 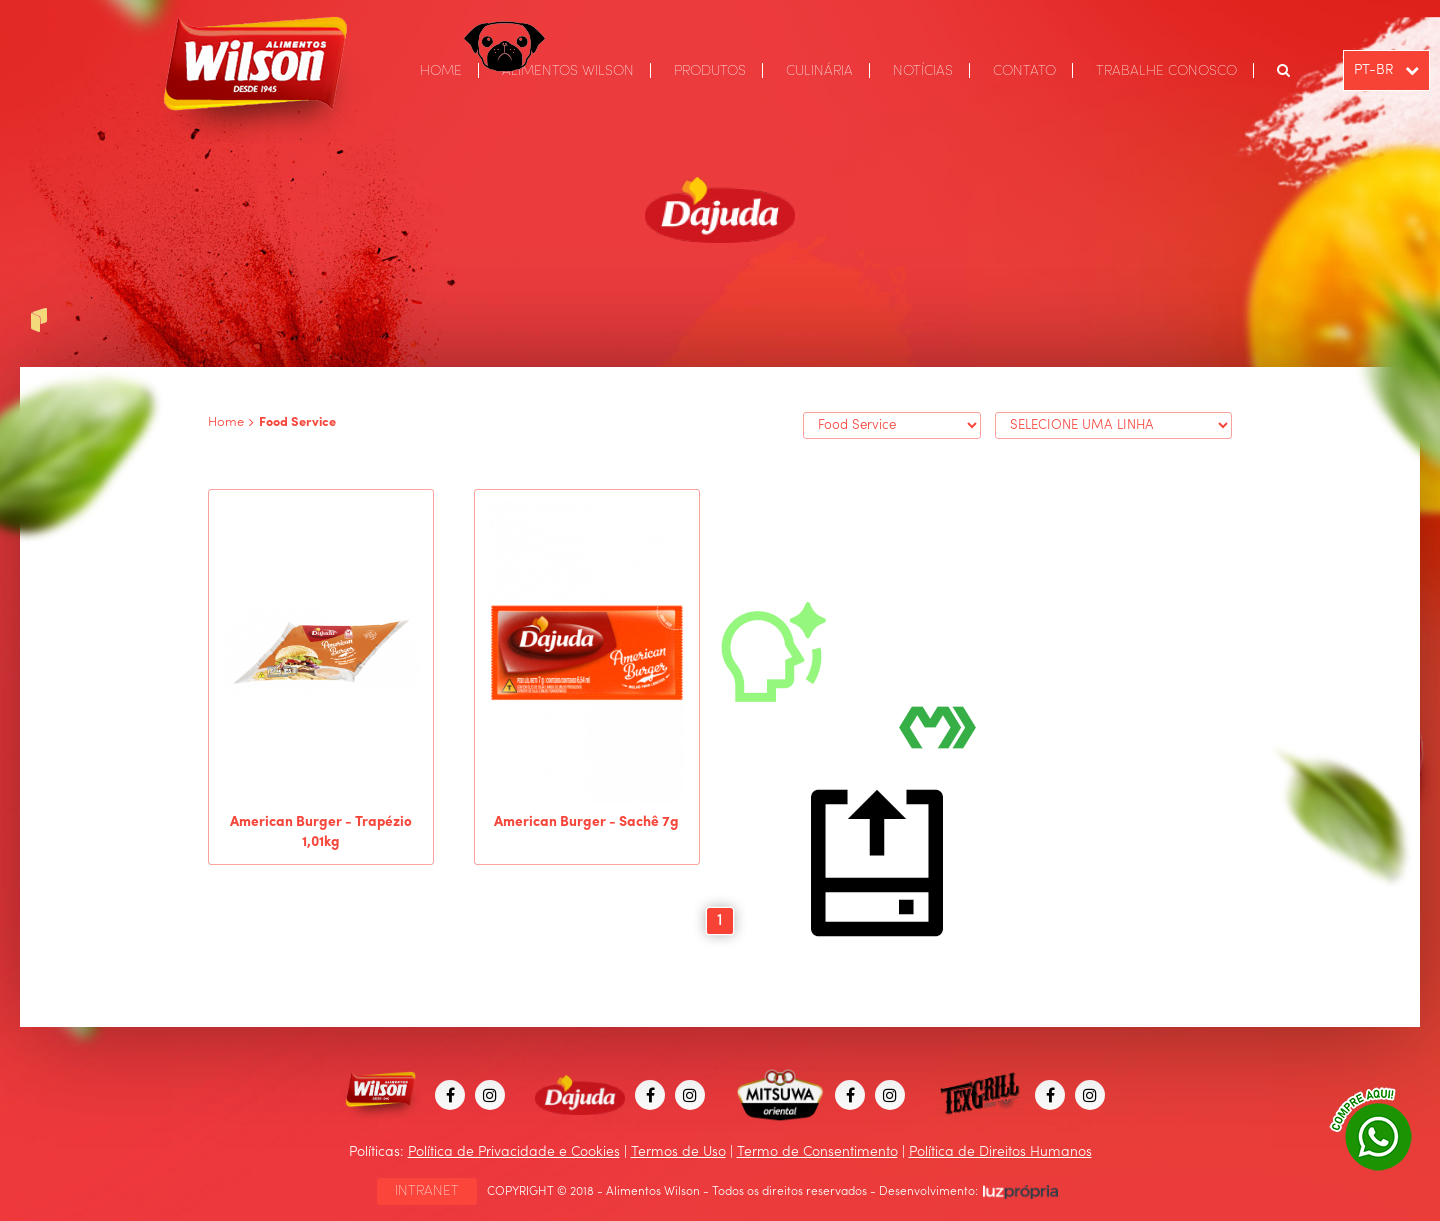 I want to click on marko javascript framework logo, so click(x=937, y=727).